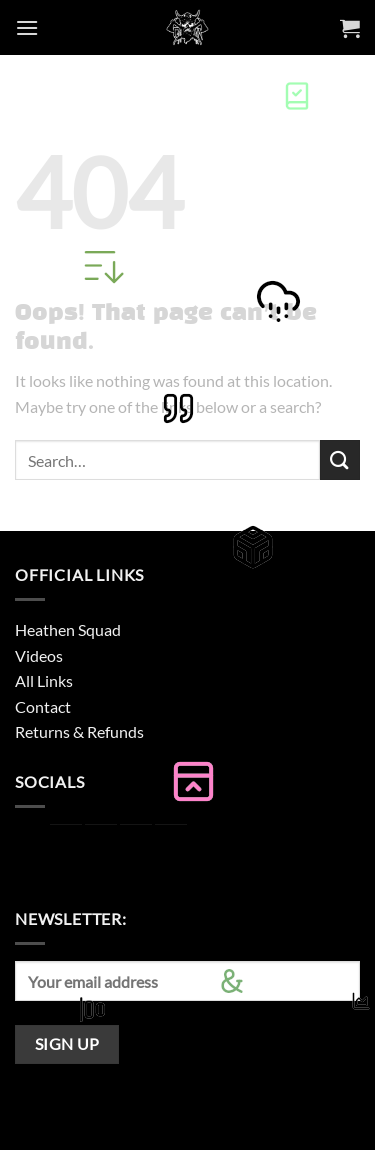 Image resolution: width=375 pixels, height=1150 pixels. Describe the element at coordinates (361, 1001) in the screenshot. I see `view area chart analytics` at that location.